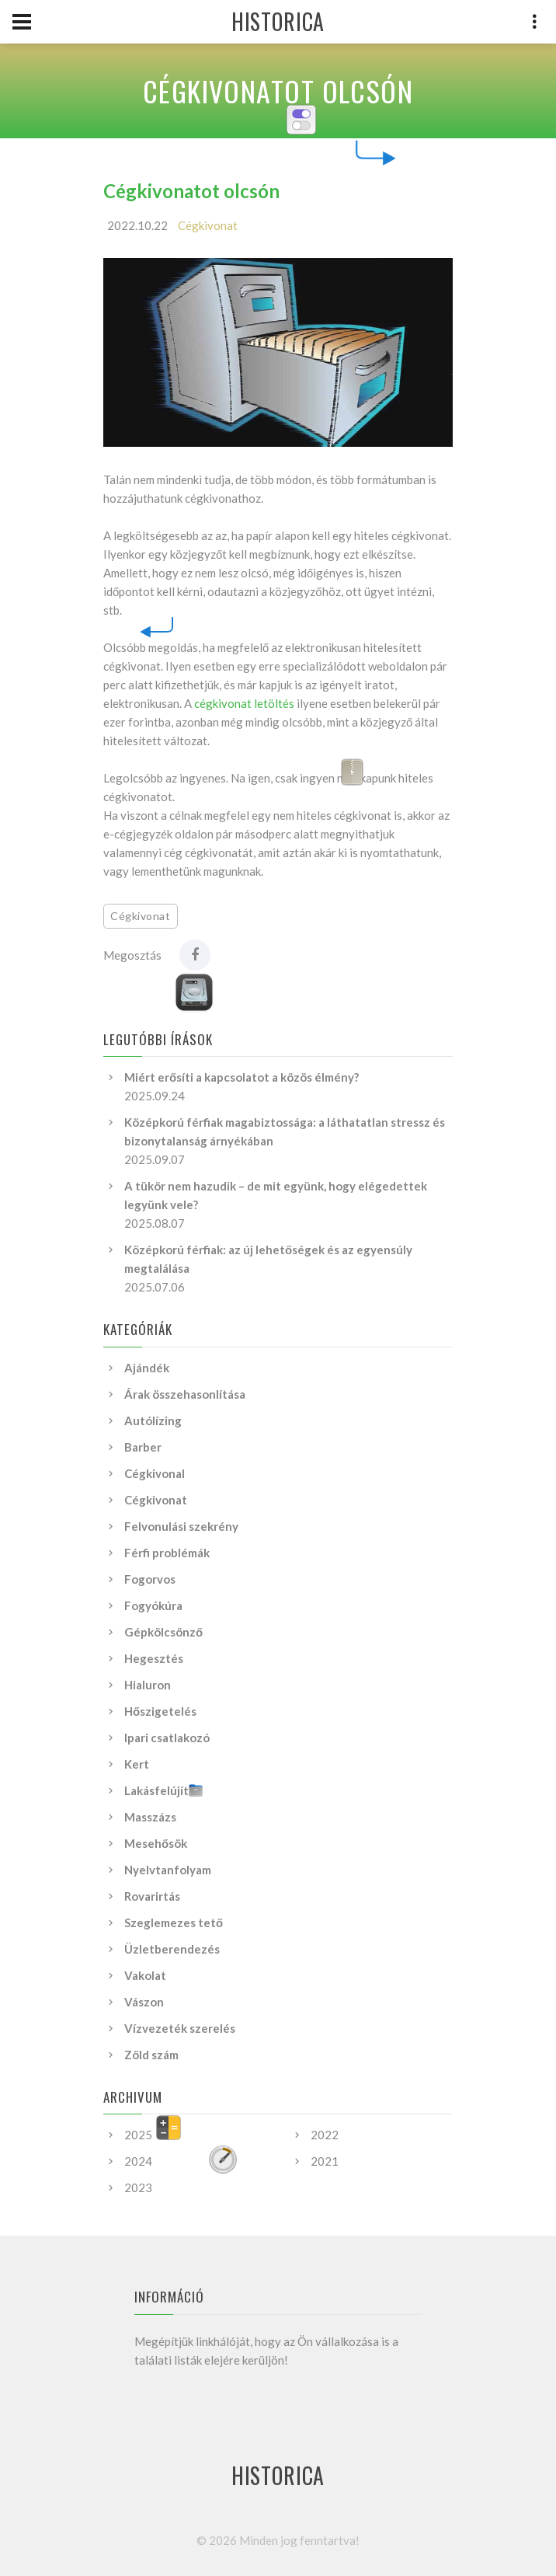  Describe the element at coordinates (196, 1790) in the screenshot. I see `open the files application` at that location.